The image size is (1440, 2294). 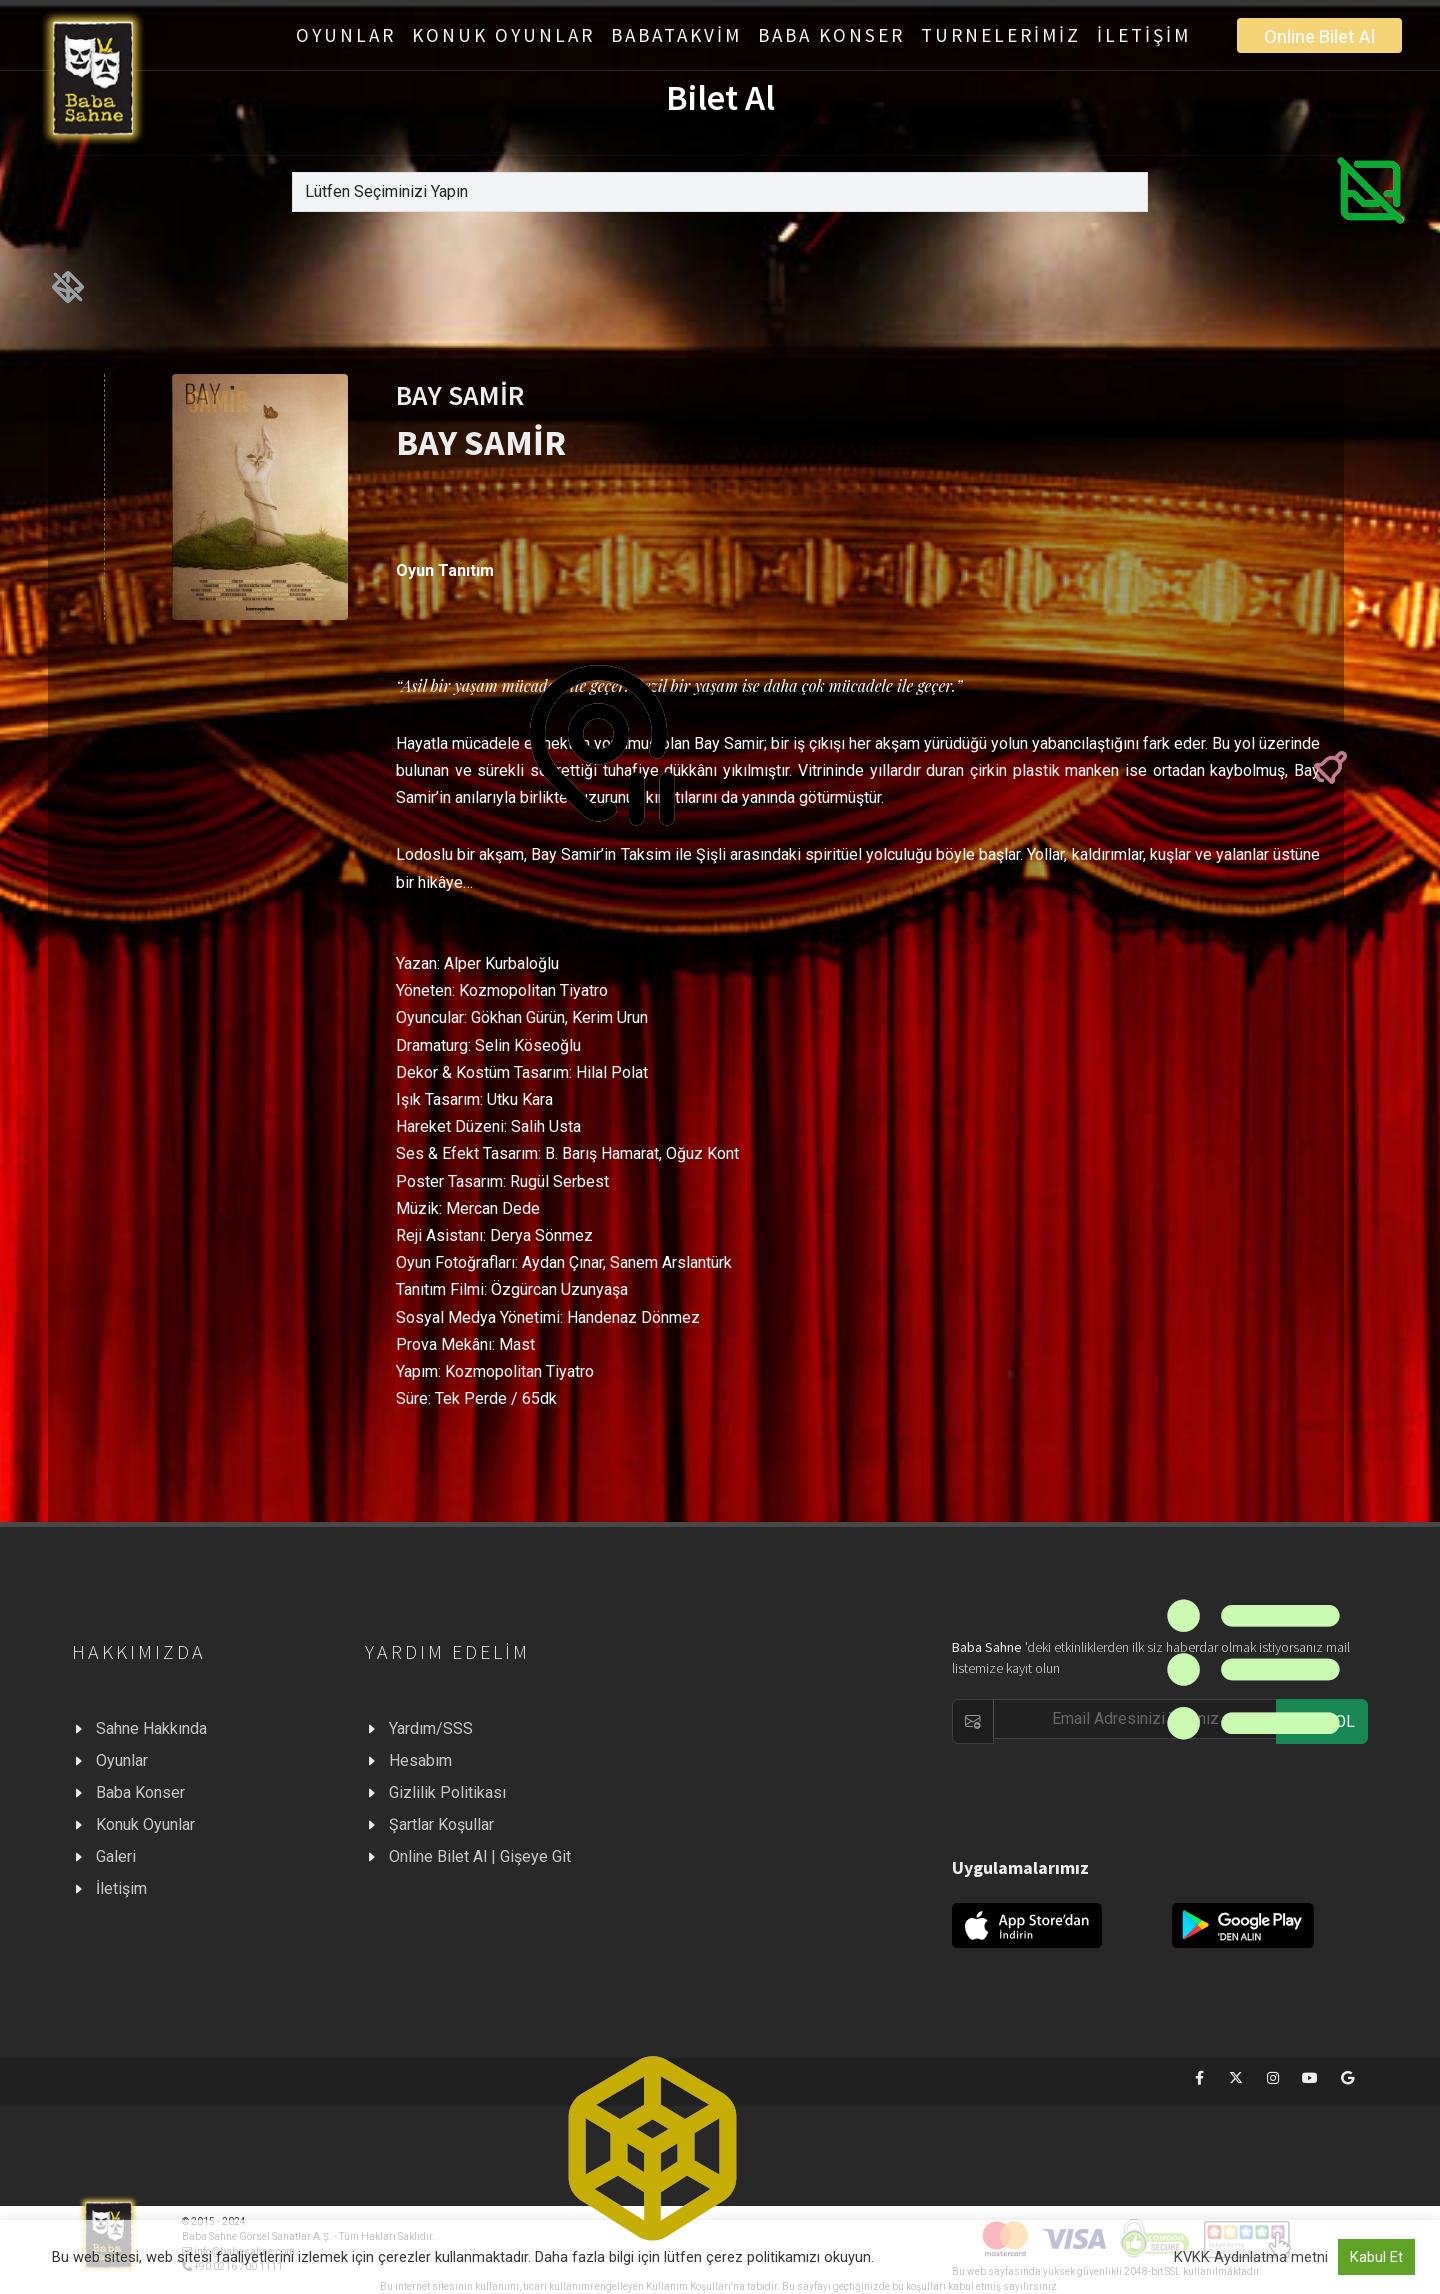 I want to click on view items in a bulleted list format, so click(x=1253, y=1669).